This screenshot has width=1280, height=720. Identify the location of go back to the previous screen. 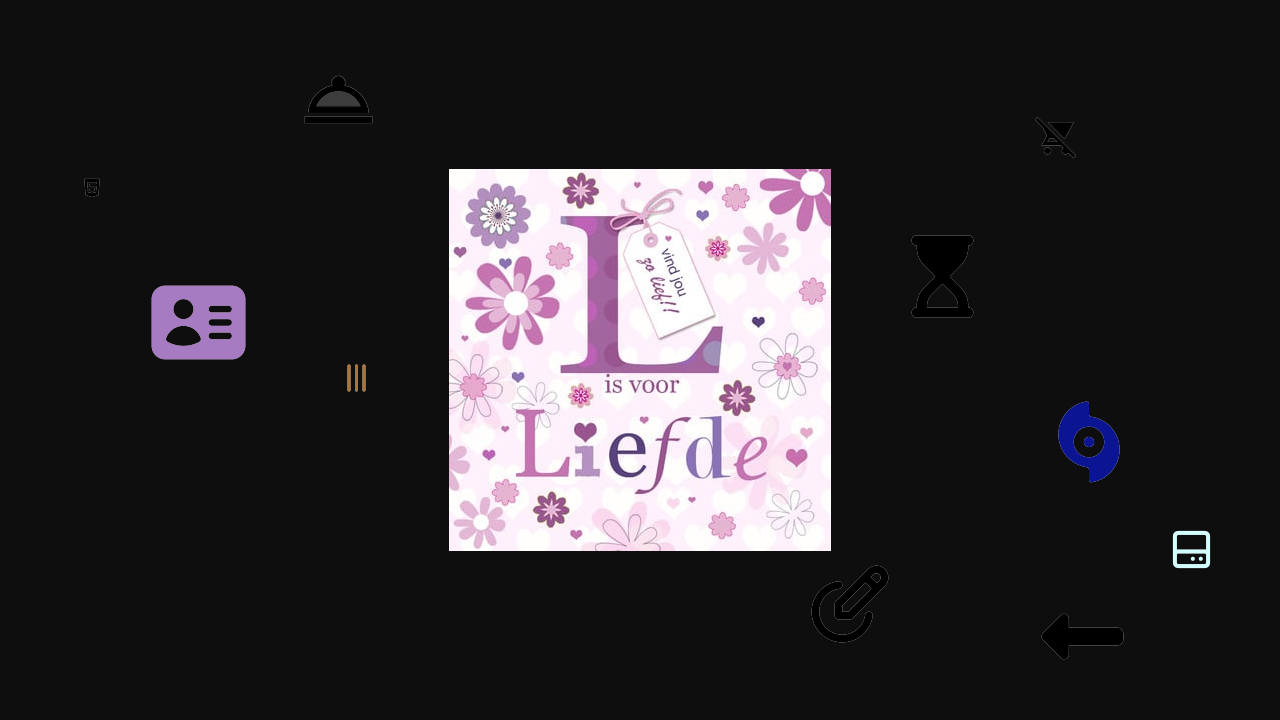
(1082, 636).